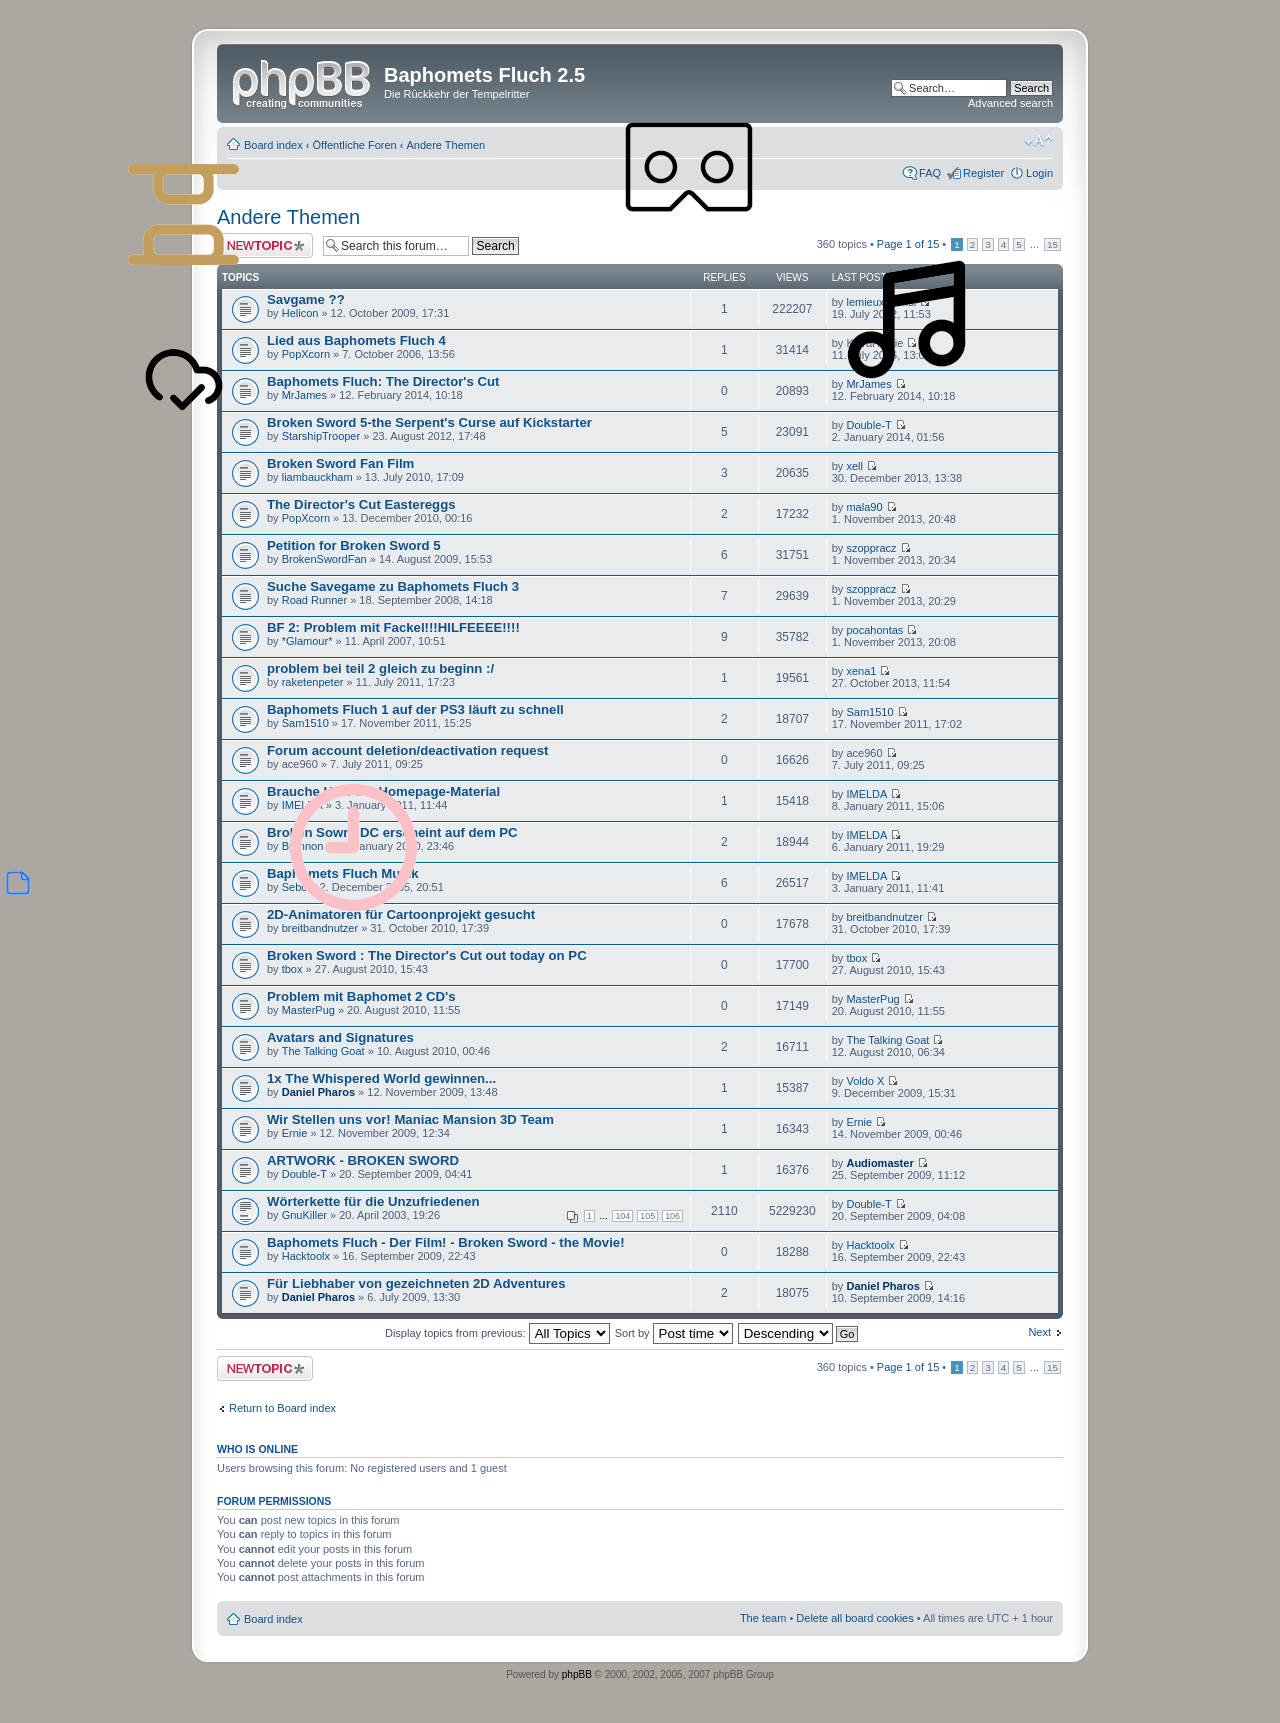 The height and width of the screenshot is (1723, 1280). Describe the element at coordinates (353, 847) in the screenshot. I see `view current time` at that location.